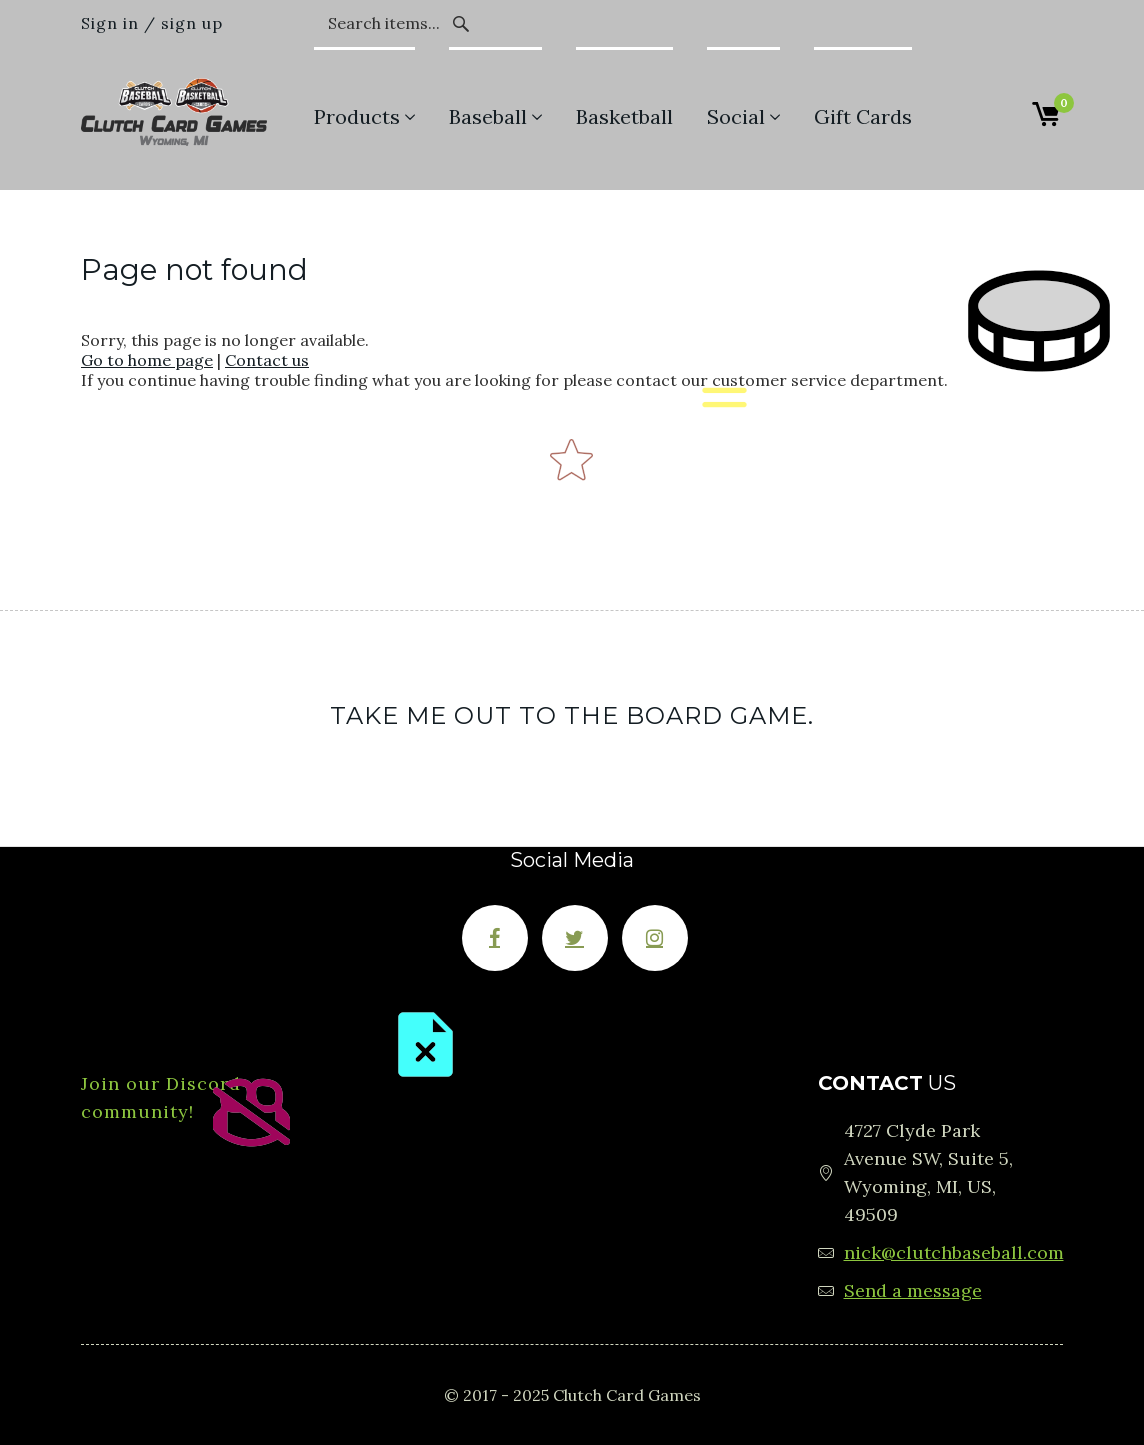 Image resolution: width=1144 pixels, height=1445 pixels. Describe the element at coordinates (425, 1044) in the screenshot. I see `delete or remove a file` at that location.